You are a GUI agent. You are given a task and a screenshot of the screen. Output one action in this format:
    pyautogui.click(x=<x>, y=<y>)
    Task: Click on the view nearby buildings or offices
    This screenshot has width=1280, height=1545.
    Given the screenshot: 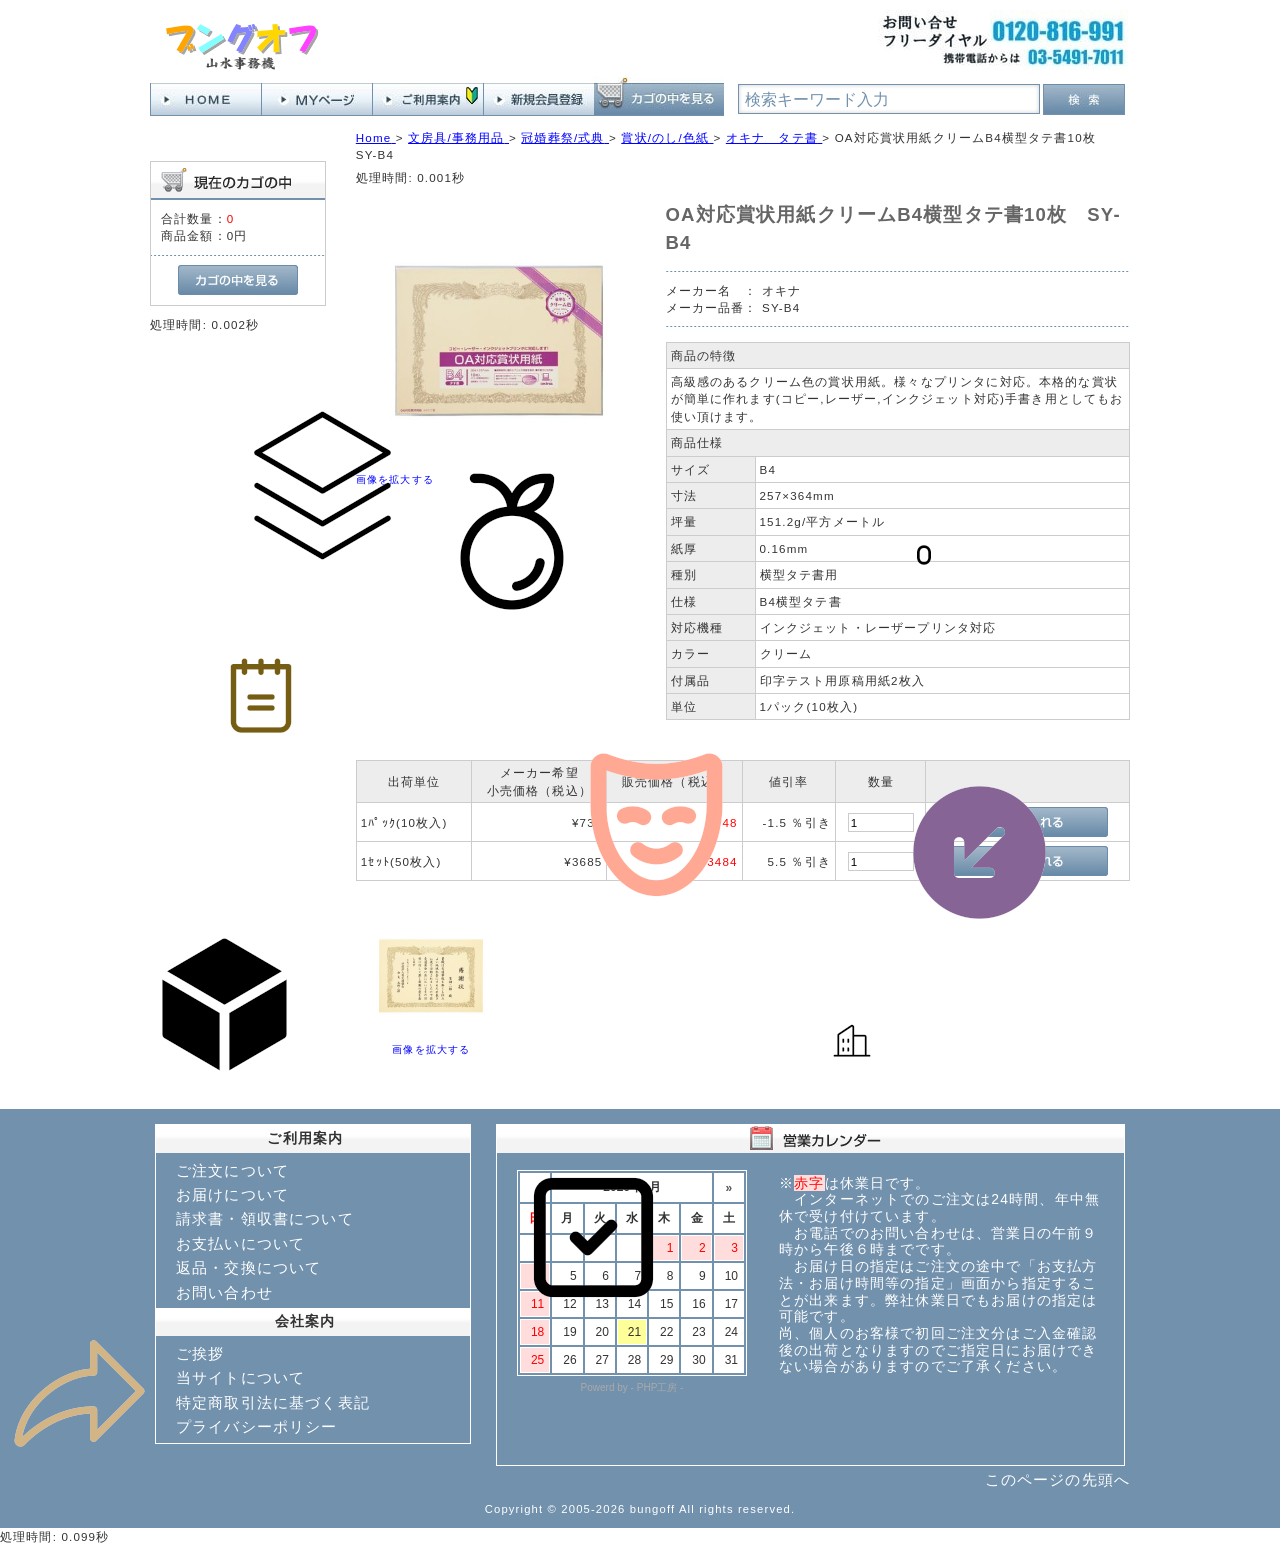 What is the action you would take?
    pyautogui.click(x=852, y=1042)
    